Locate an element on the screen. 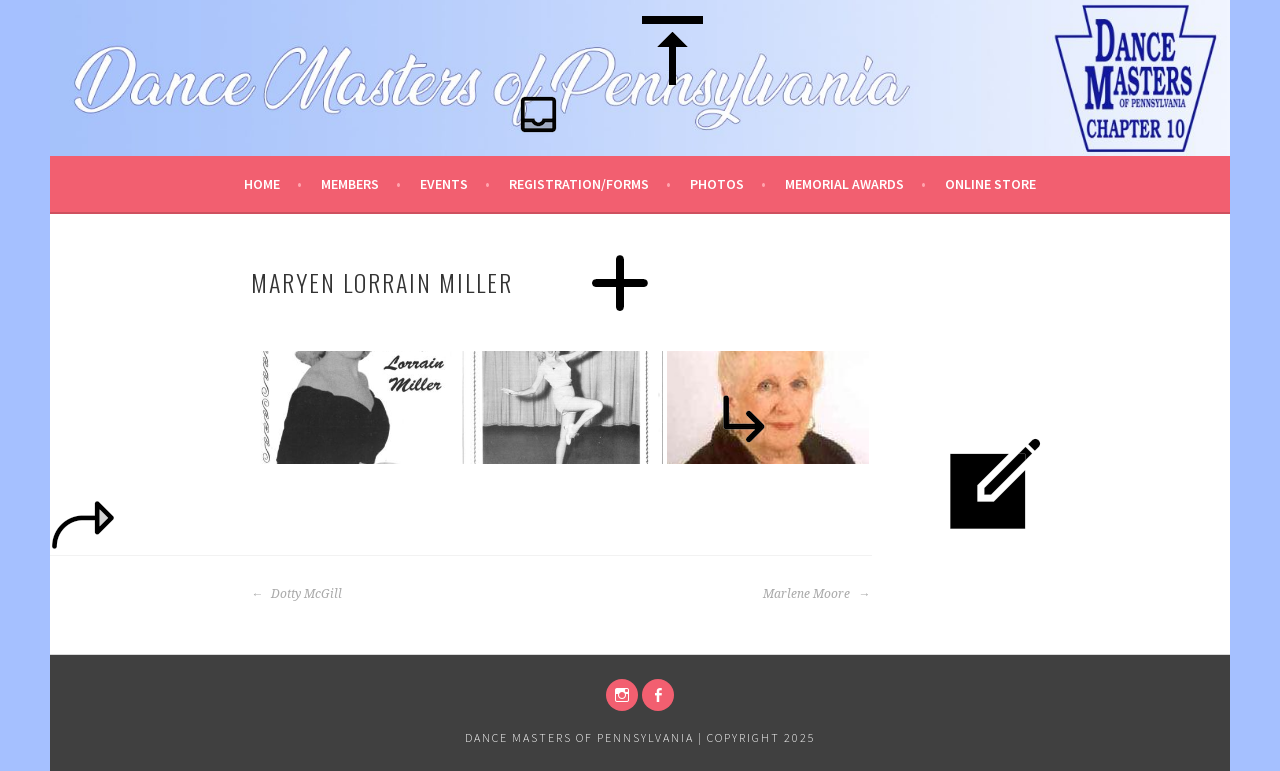 The width and height of the screenshot is (1280, 771). create or compose new content is located at coordinates (994, 484).